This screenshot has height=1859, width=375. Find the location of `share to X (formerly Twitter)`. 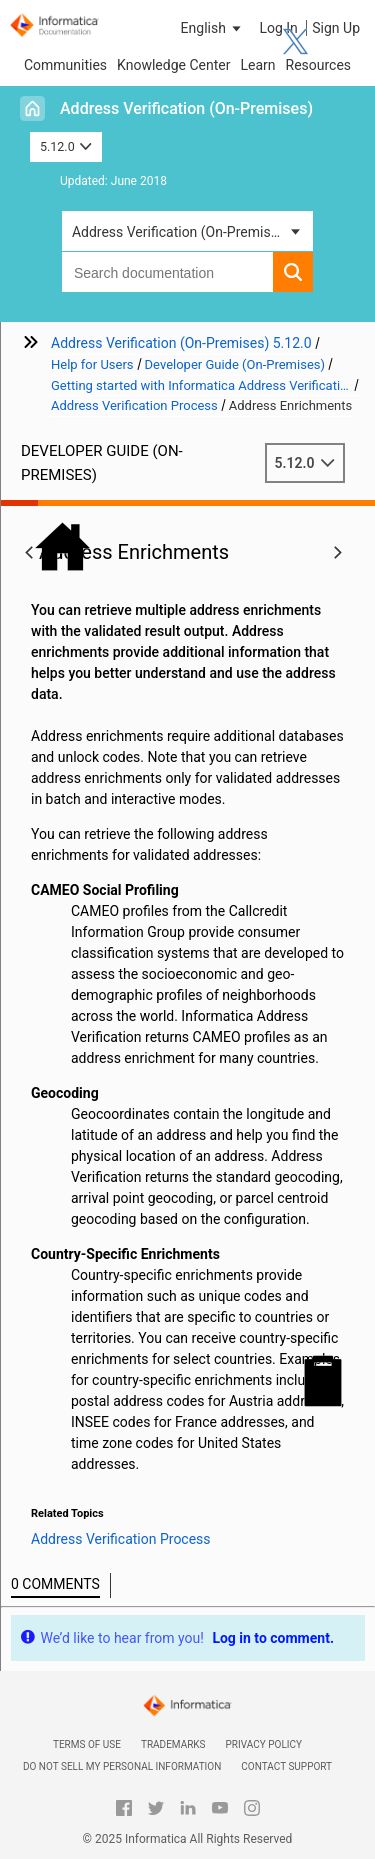

share to X (formerly Twitter) is located at coordinates (295, 41).